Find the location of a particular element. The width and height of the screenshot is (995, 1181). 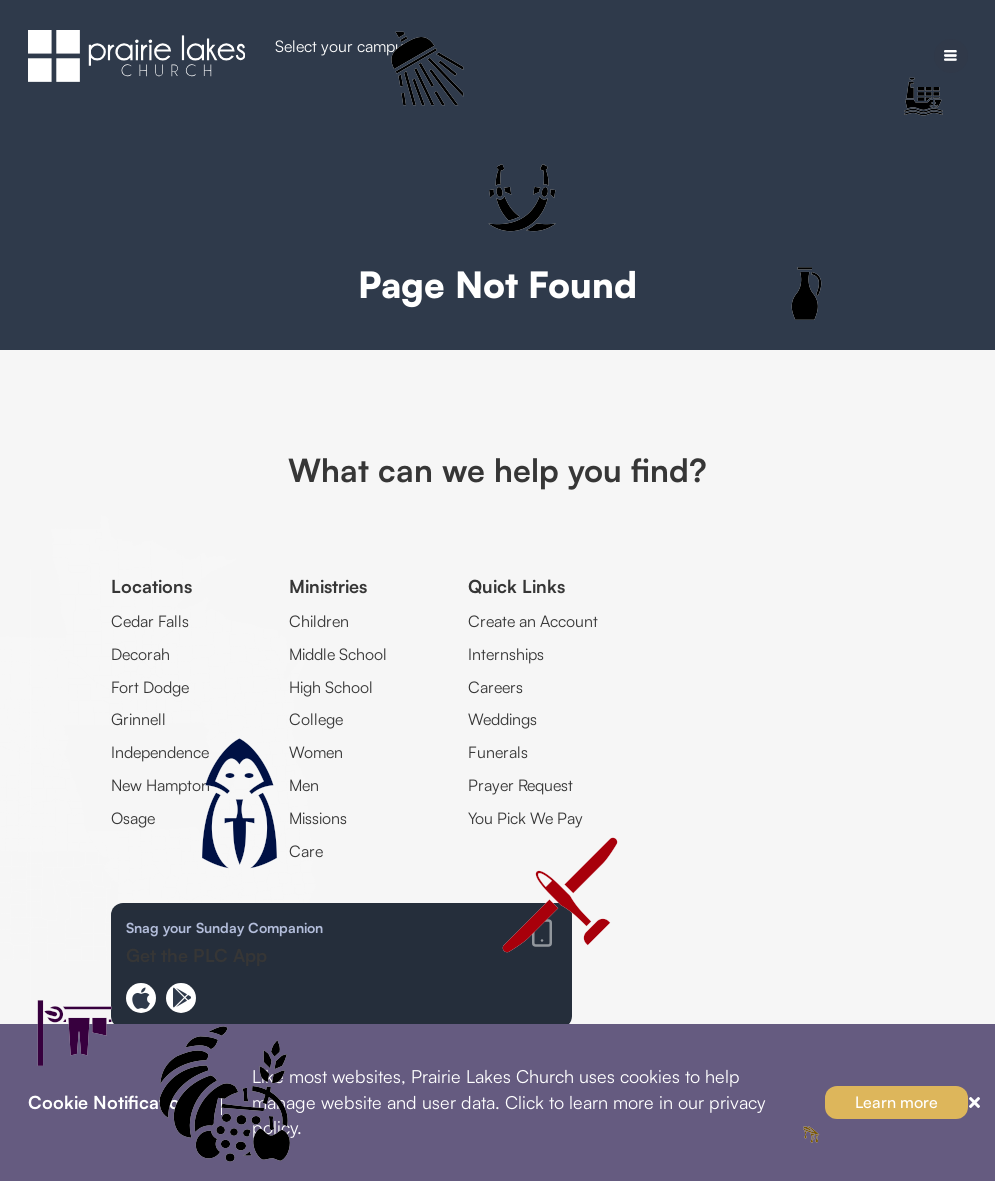

activate whirlwind or spinning attack ability is located at coordinates (522, 198).